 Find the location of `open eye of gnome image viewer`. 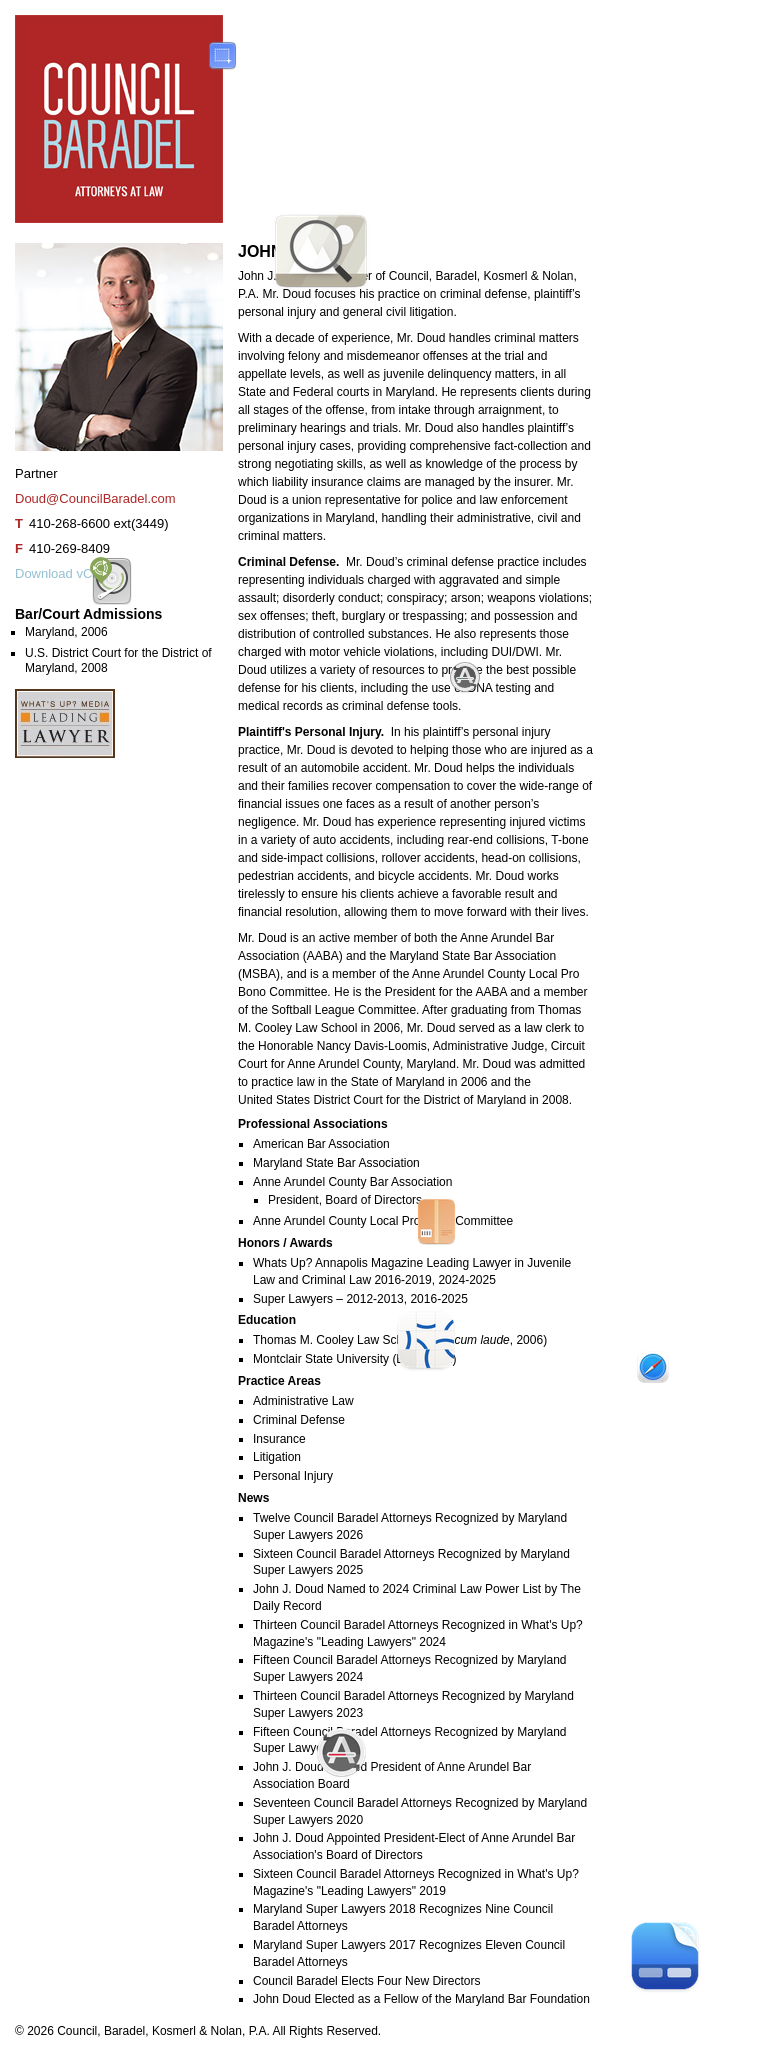

open eye of gnome image viewer is located at coordinates (321, 251).